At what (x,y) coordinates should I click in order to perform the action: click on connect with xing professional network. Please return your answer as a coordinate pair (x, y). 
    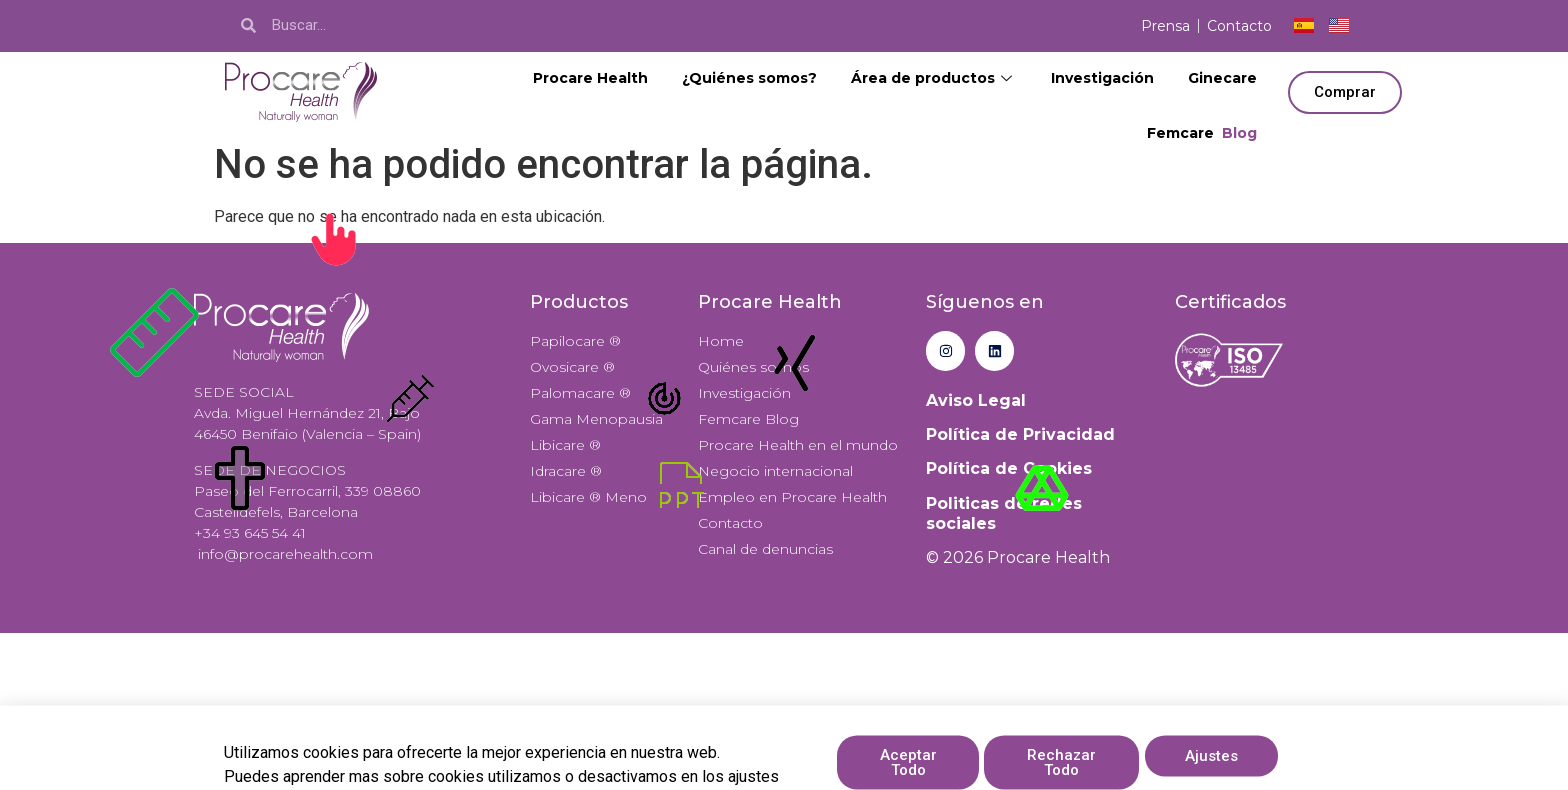
    Looking at the image, I should click on (794, 363).